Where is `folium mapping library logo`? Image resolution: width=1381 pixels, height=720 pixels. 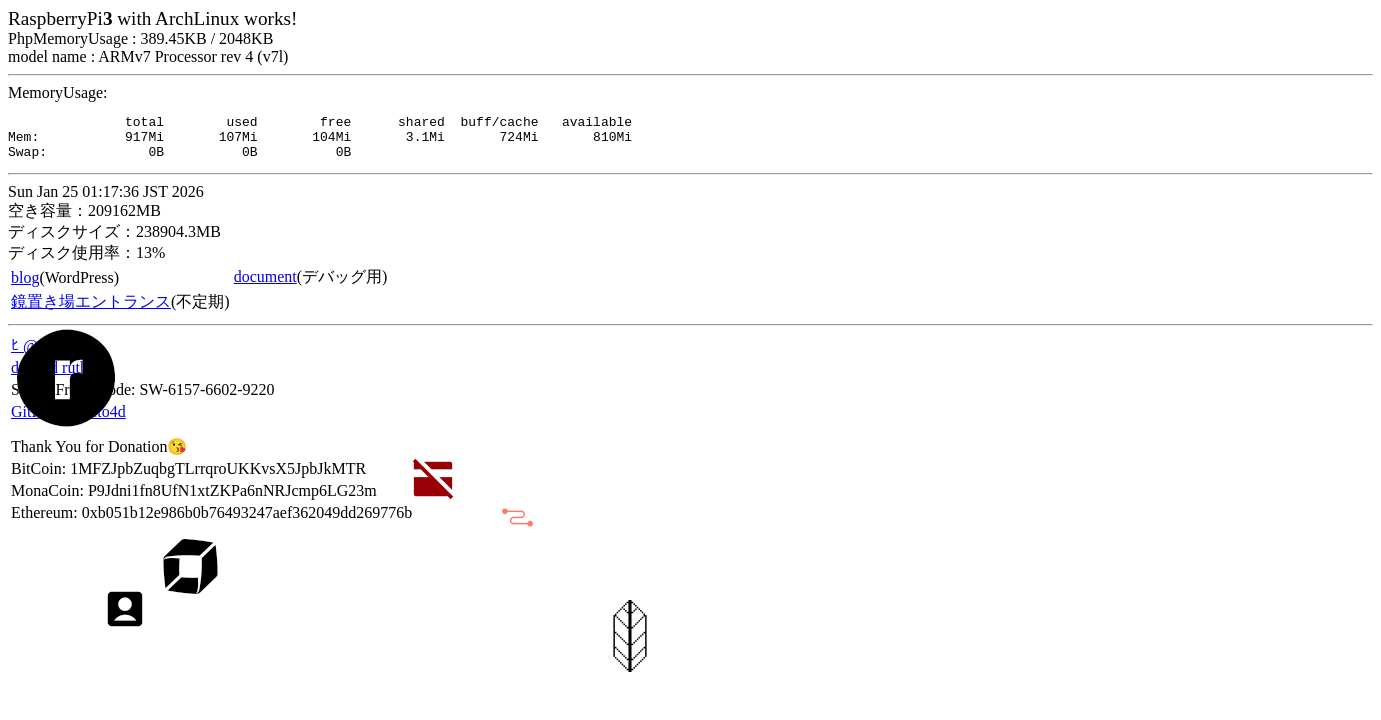
folium mapping library logo is located at coordinates (630, 636).